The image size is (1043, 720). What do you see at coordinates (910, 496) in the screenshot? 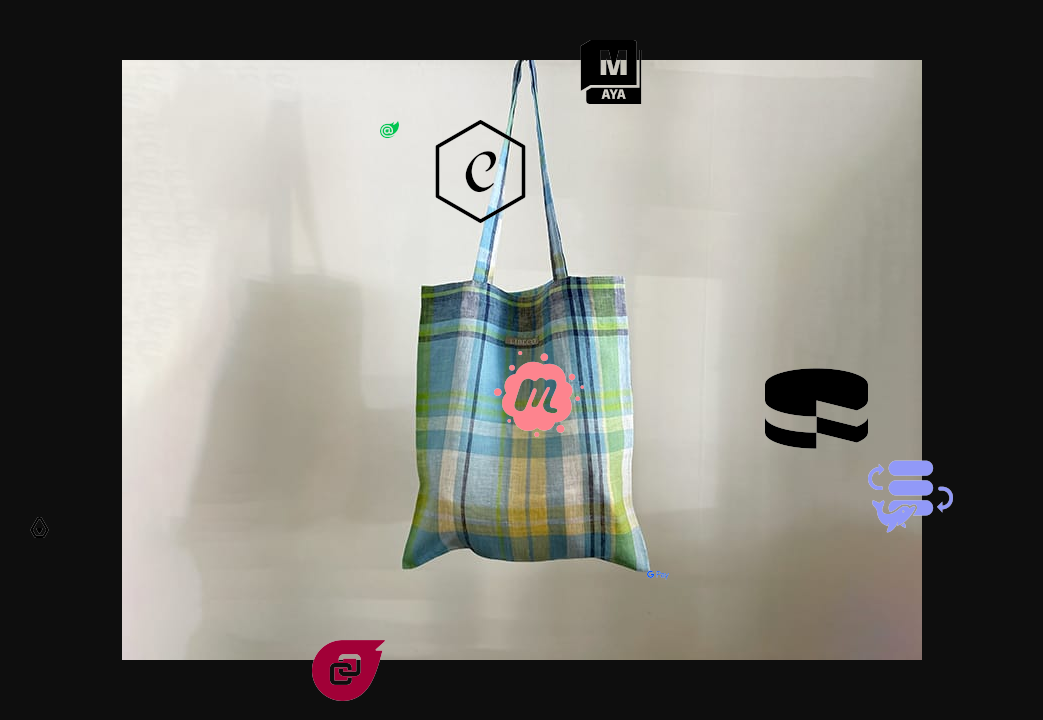
I see `apache dolphinscheduler logo` at bounding box center [910, 496].